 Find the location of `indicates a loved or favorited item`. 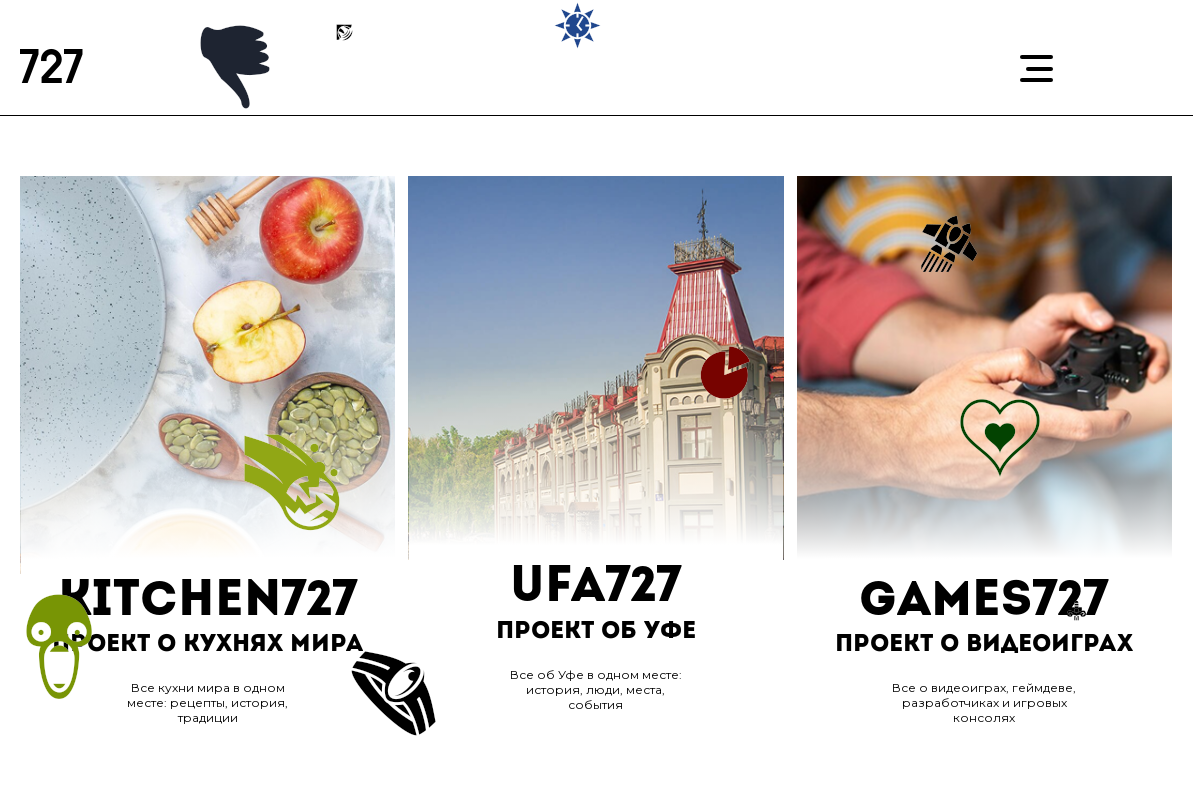

indicates a loved or favorited item is located at coordinates (1000, 438).